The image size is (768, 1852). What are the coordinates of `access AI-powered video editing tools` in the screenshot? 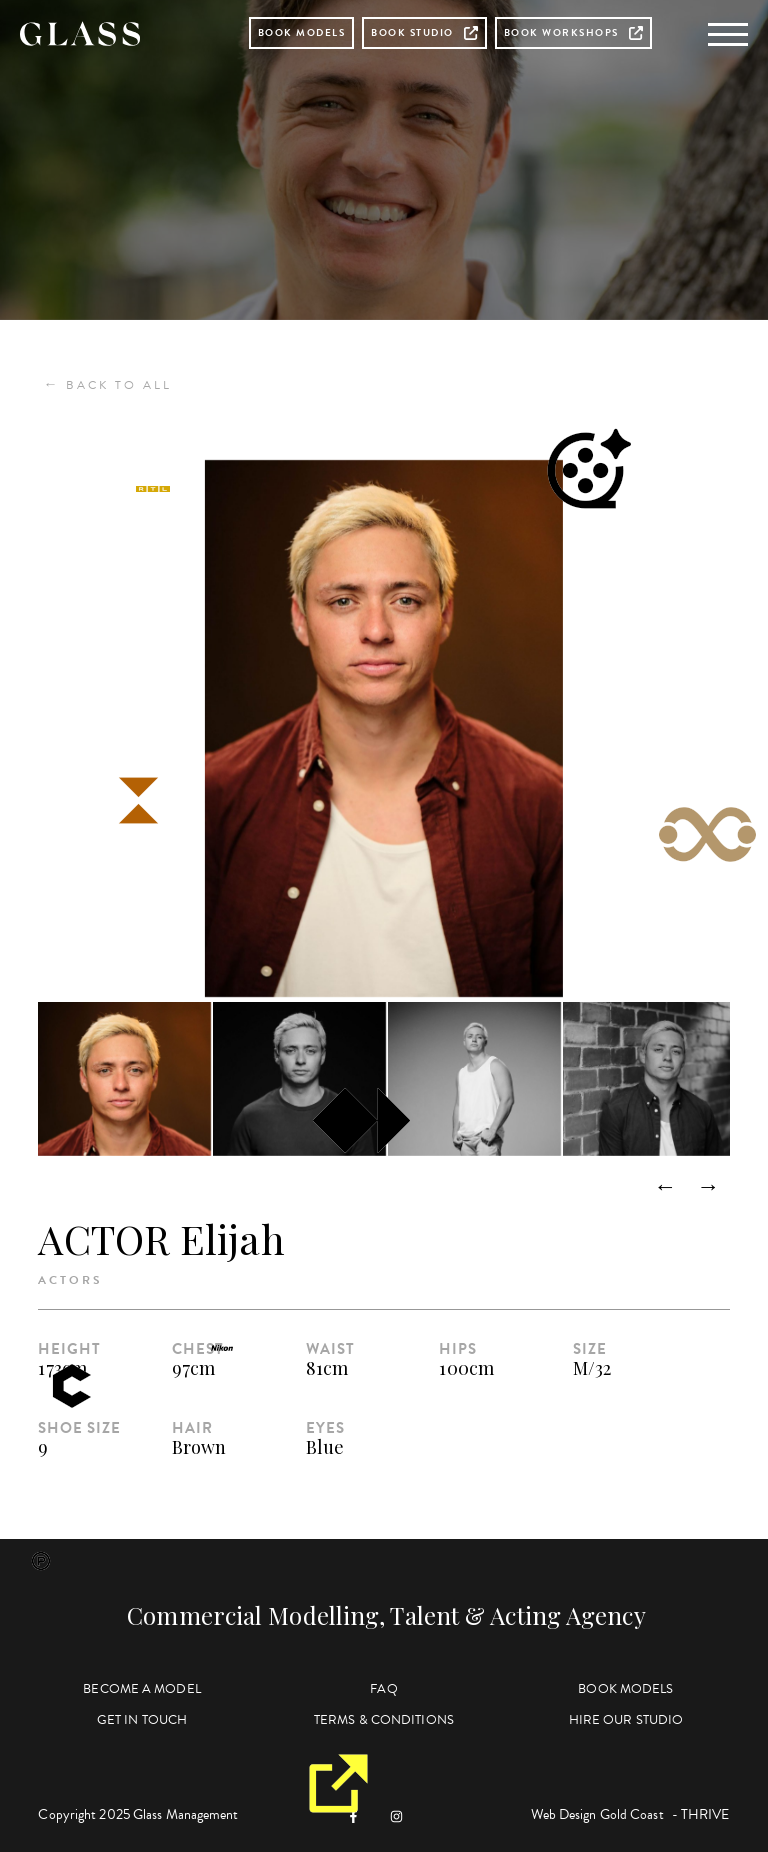 It's located at (585, 470).